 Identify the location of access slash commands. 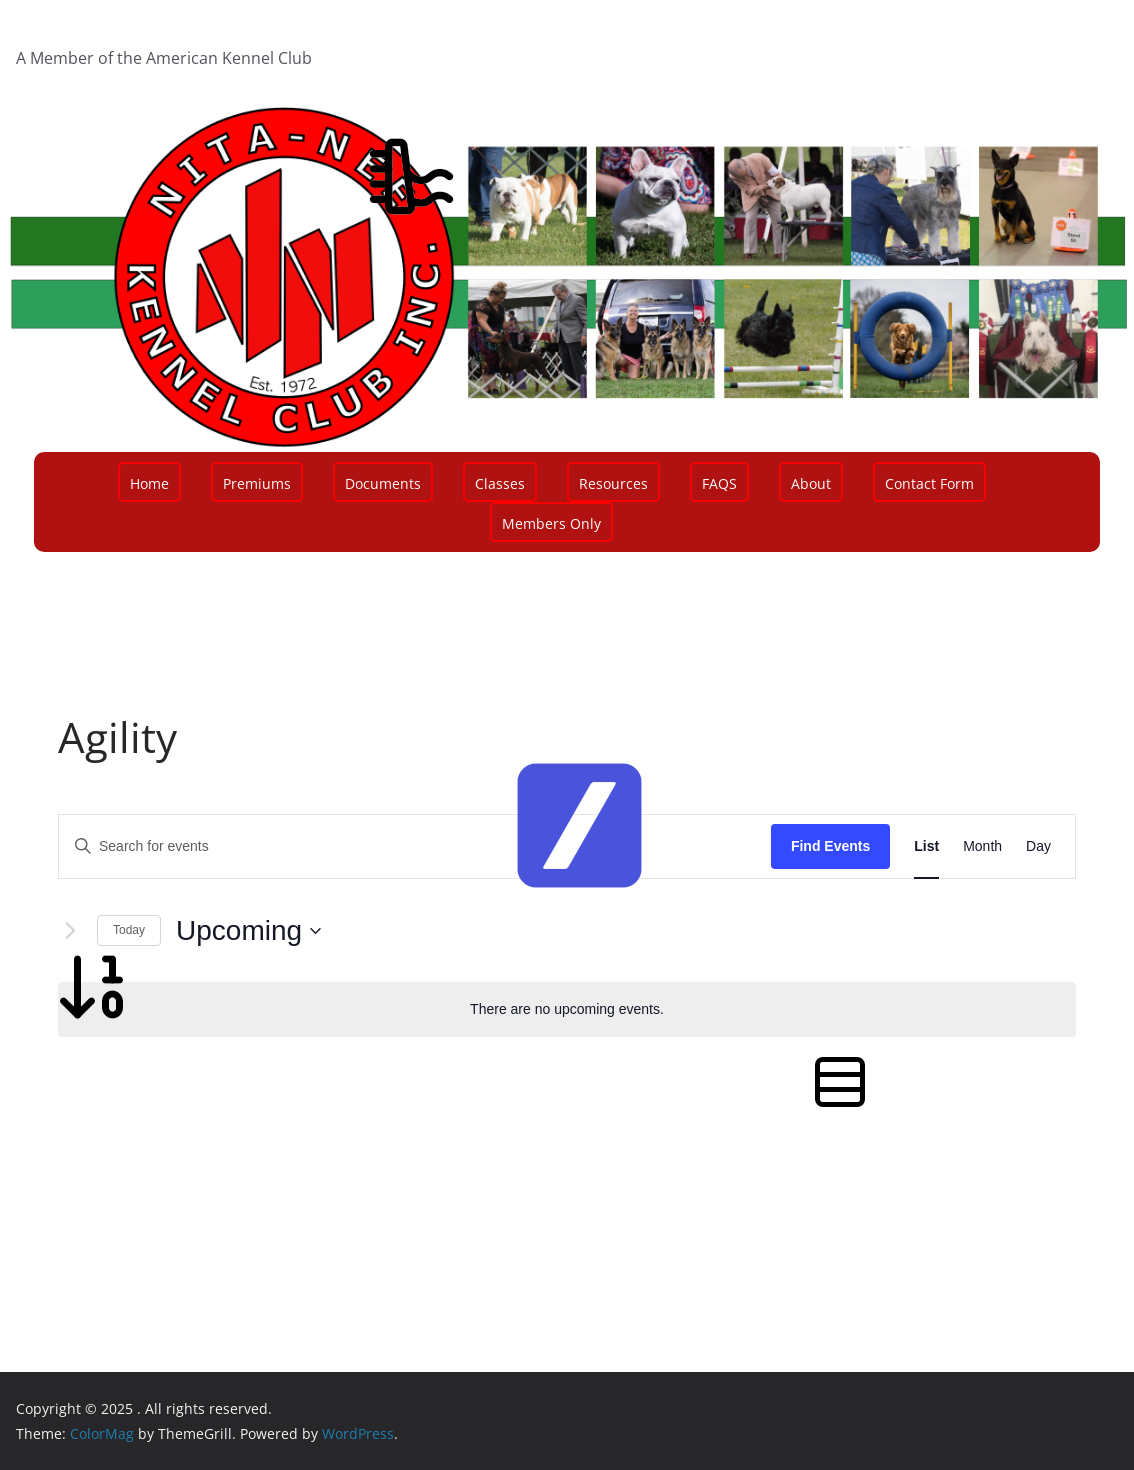
(579, 825).